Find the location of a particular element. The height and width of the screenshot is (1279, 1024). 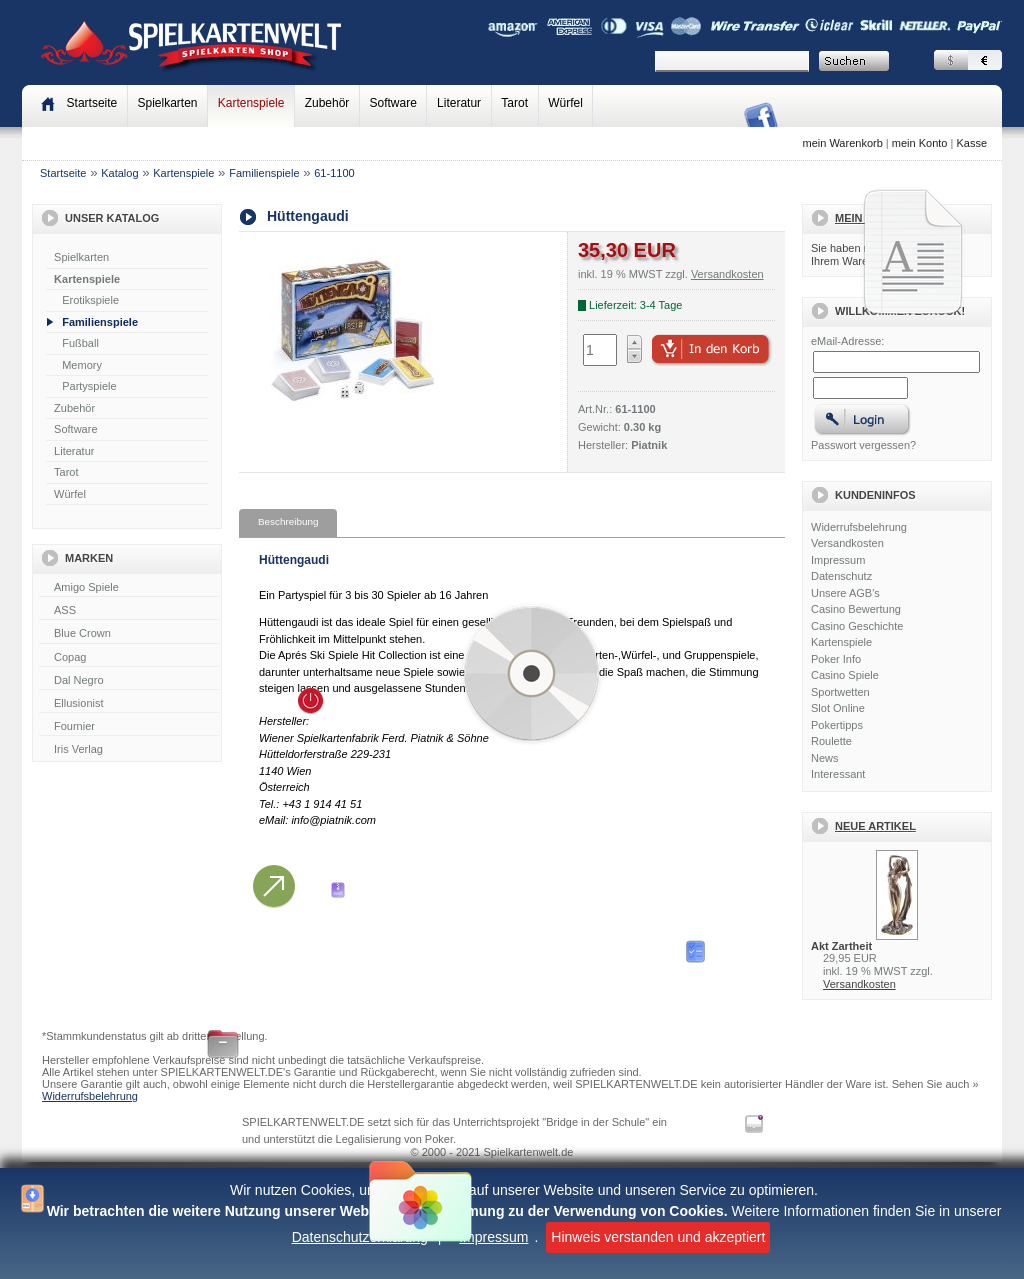

open your bookmarks or saved items app is located at coordinates (695, 951).